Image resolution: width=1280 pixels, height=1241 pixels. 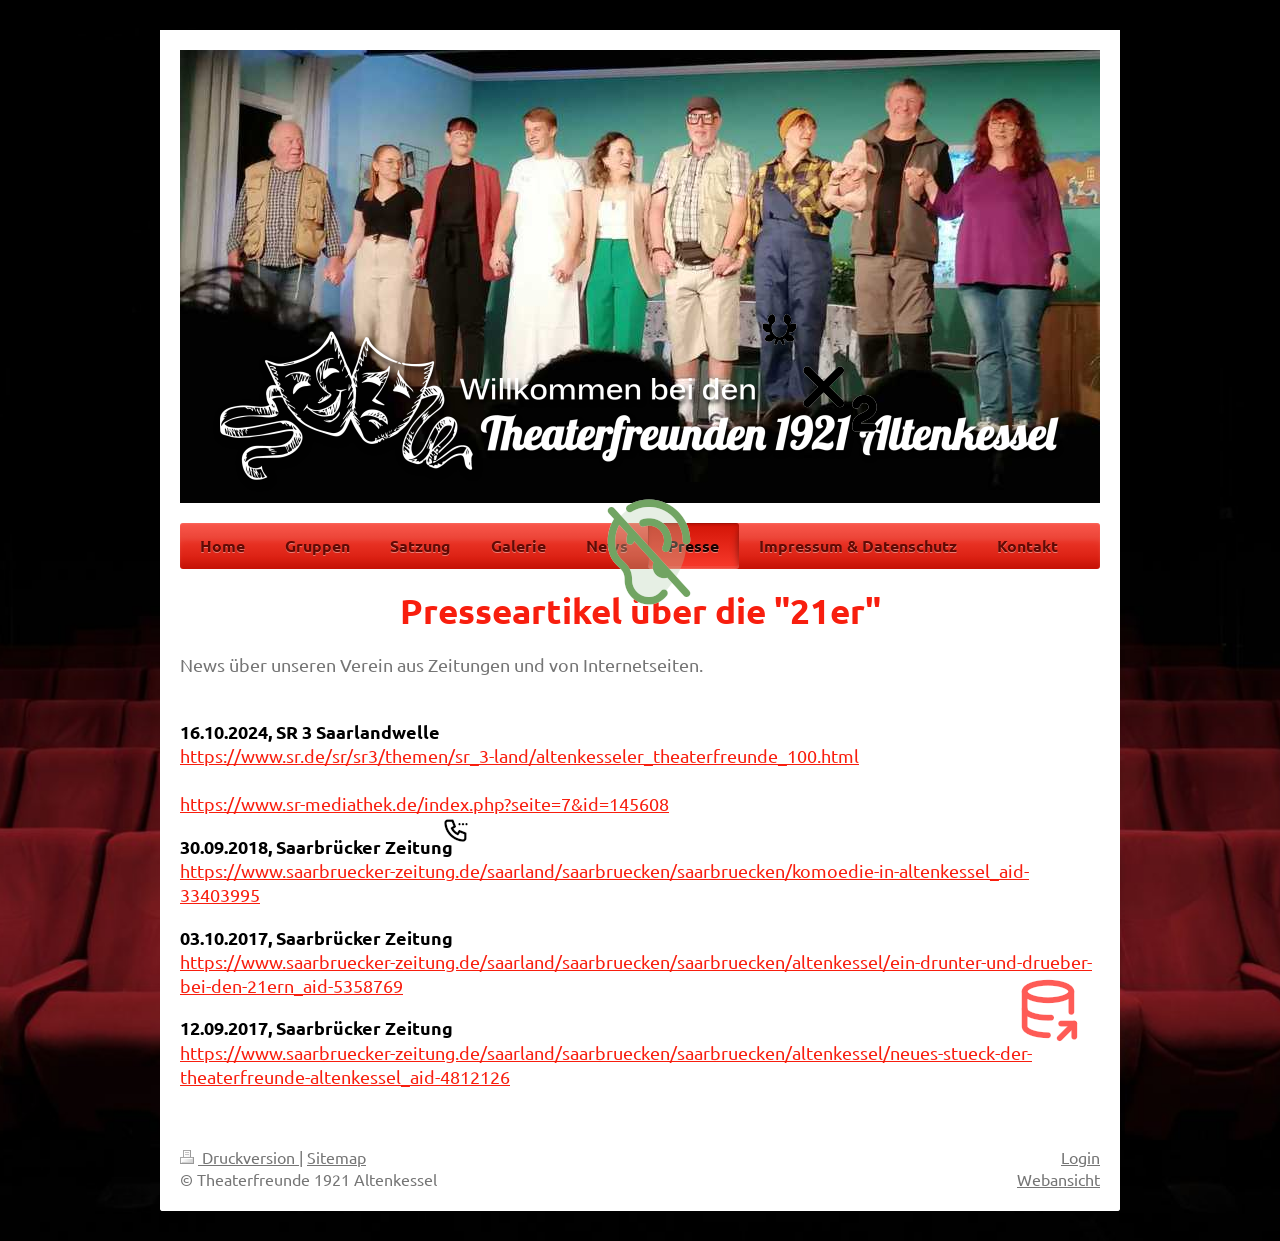 What do you see at coordinates (456, 830) in the screenshot?
I see `indicates an active or incoming call` at bounding box center [456, 830].